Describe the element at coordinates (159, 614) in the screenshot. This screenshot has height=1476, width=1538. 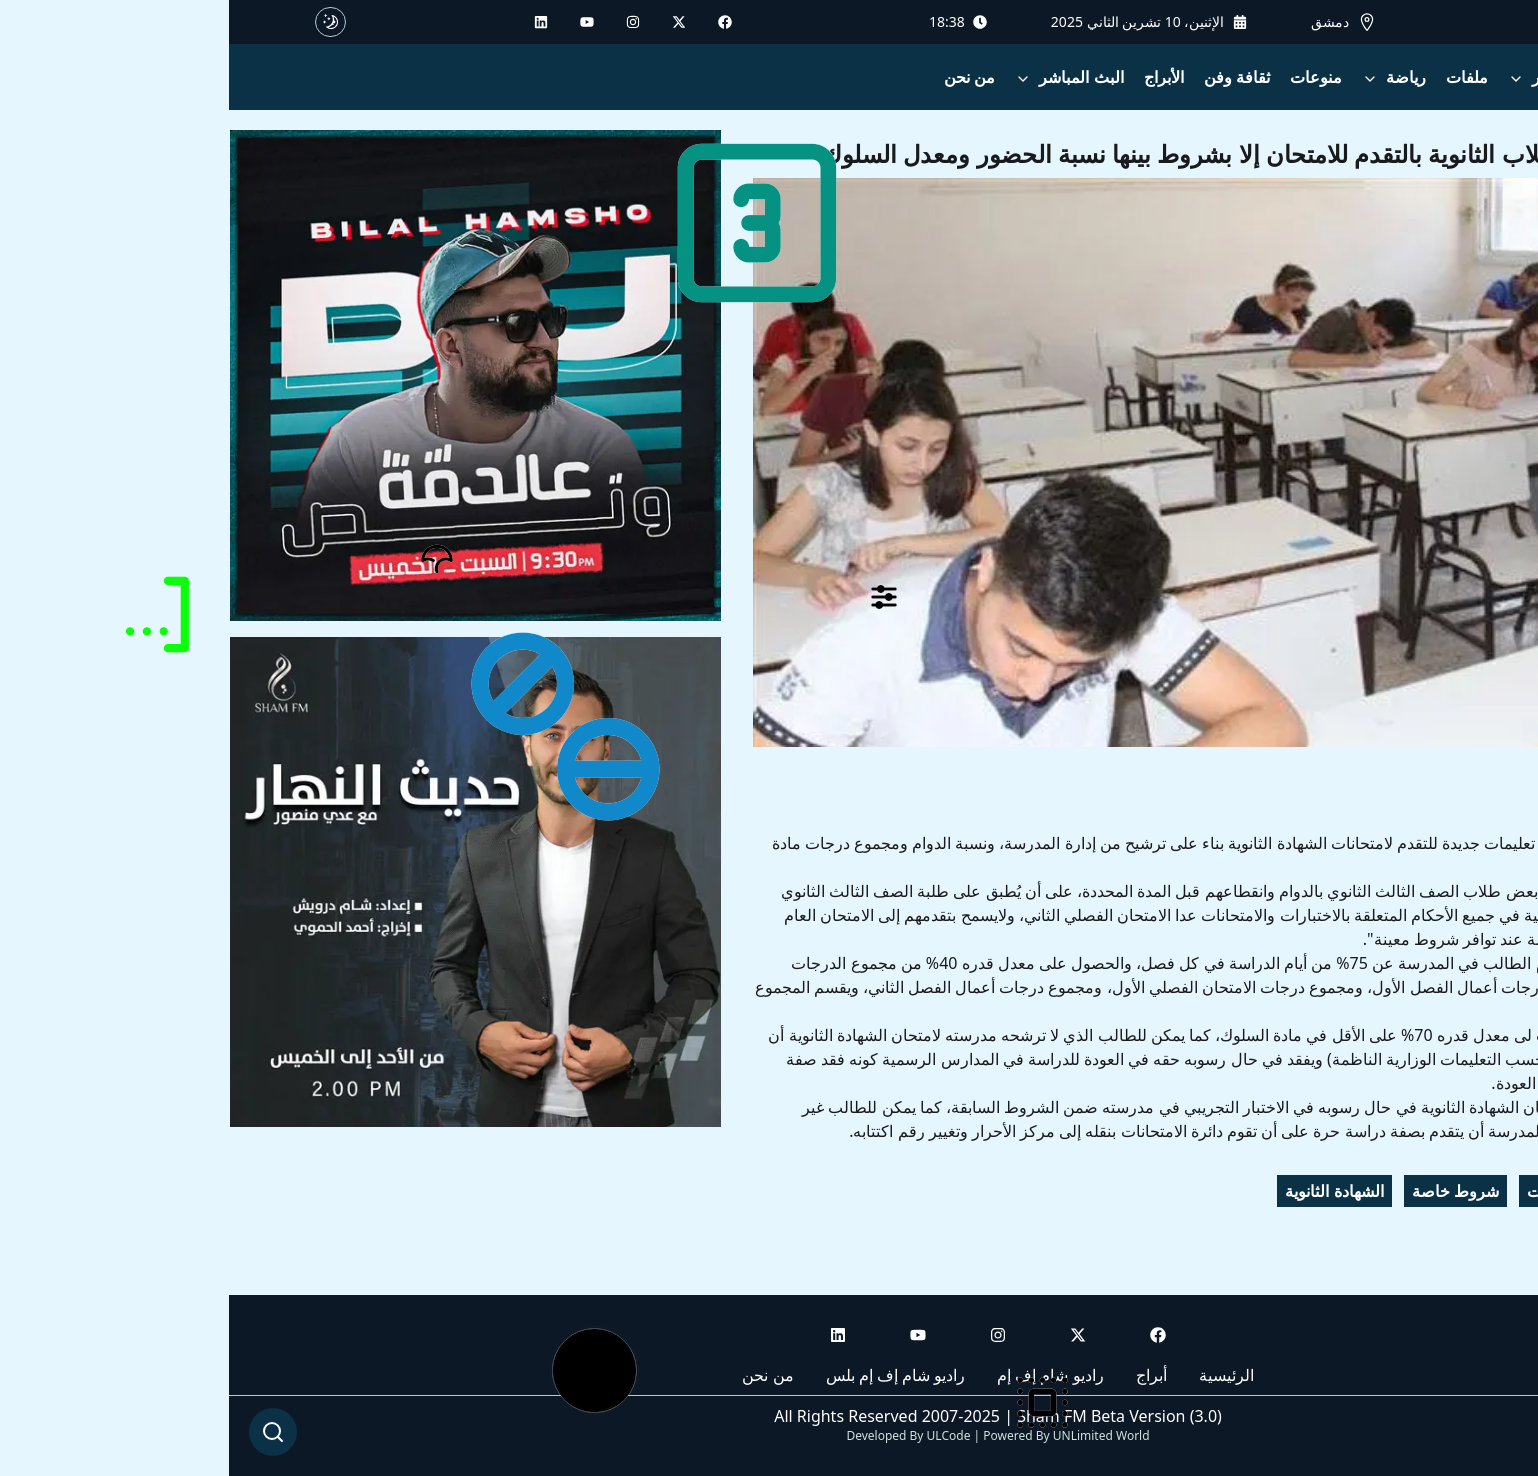
I see `indicates end of a code block or container` at that location.